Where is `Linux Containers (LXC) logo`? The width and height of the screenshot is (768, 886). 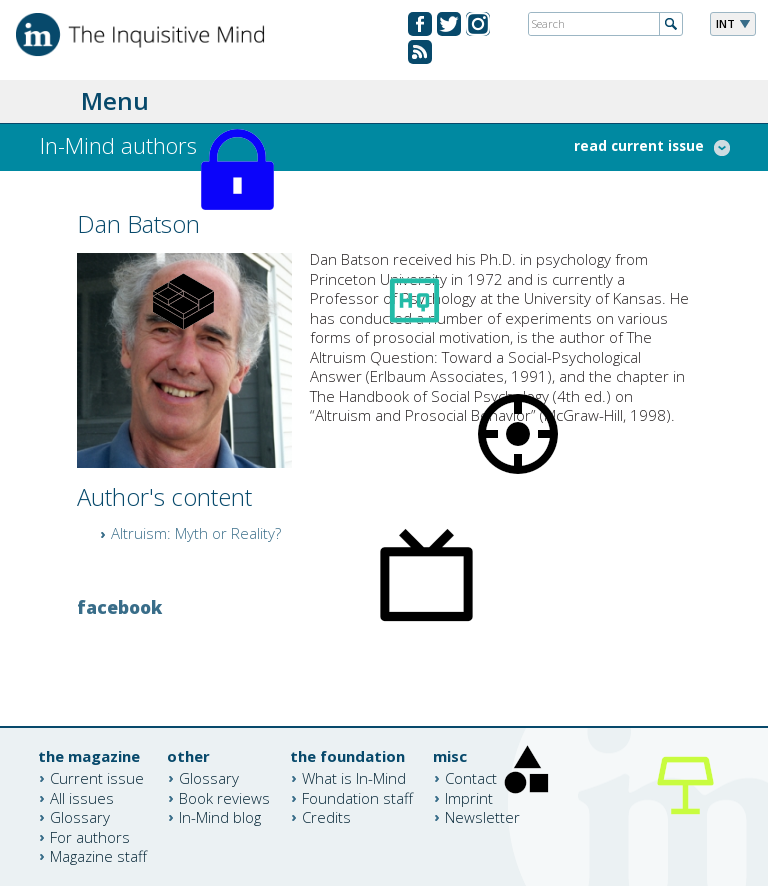 Linux Containers (LXC) logo is located at coordinates (183, 301).